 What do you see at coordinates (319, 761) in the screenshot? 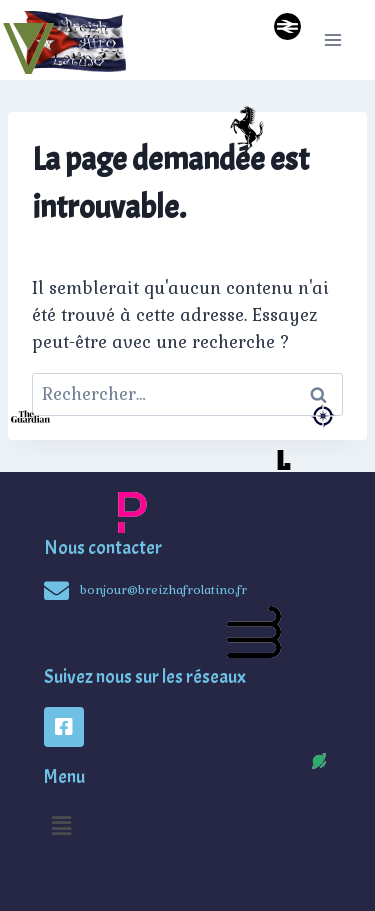
I see `visit instatus website or service` at bounding box center [319, 761].